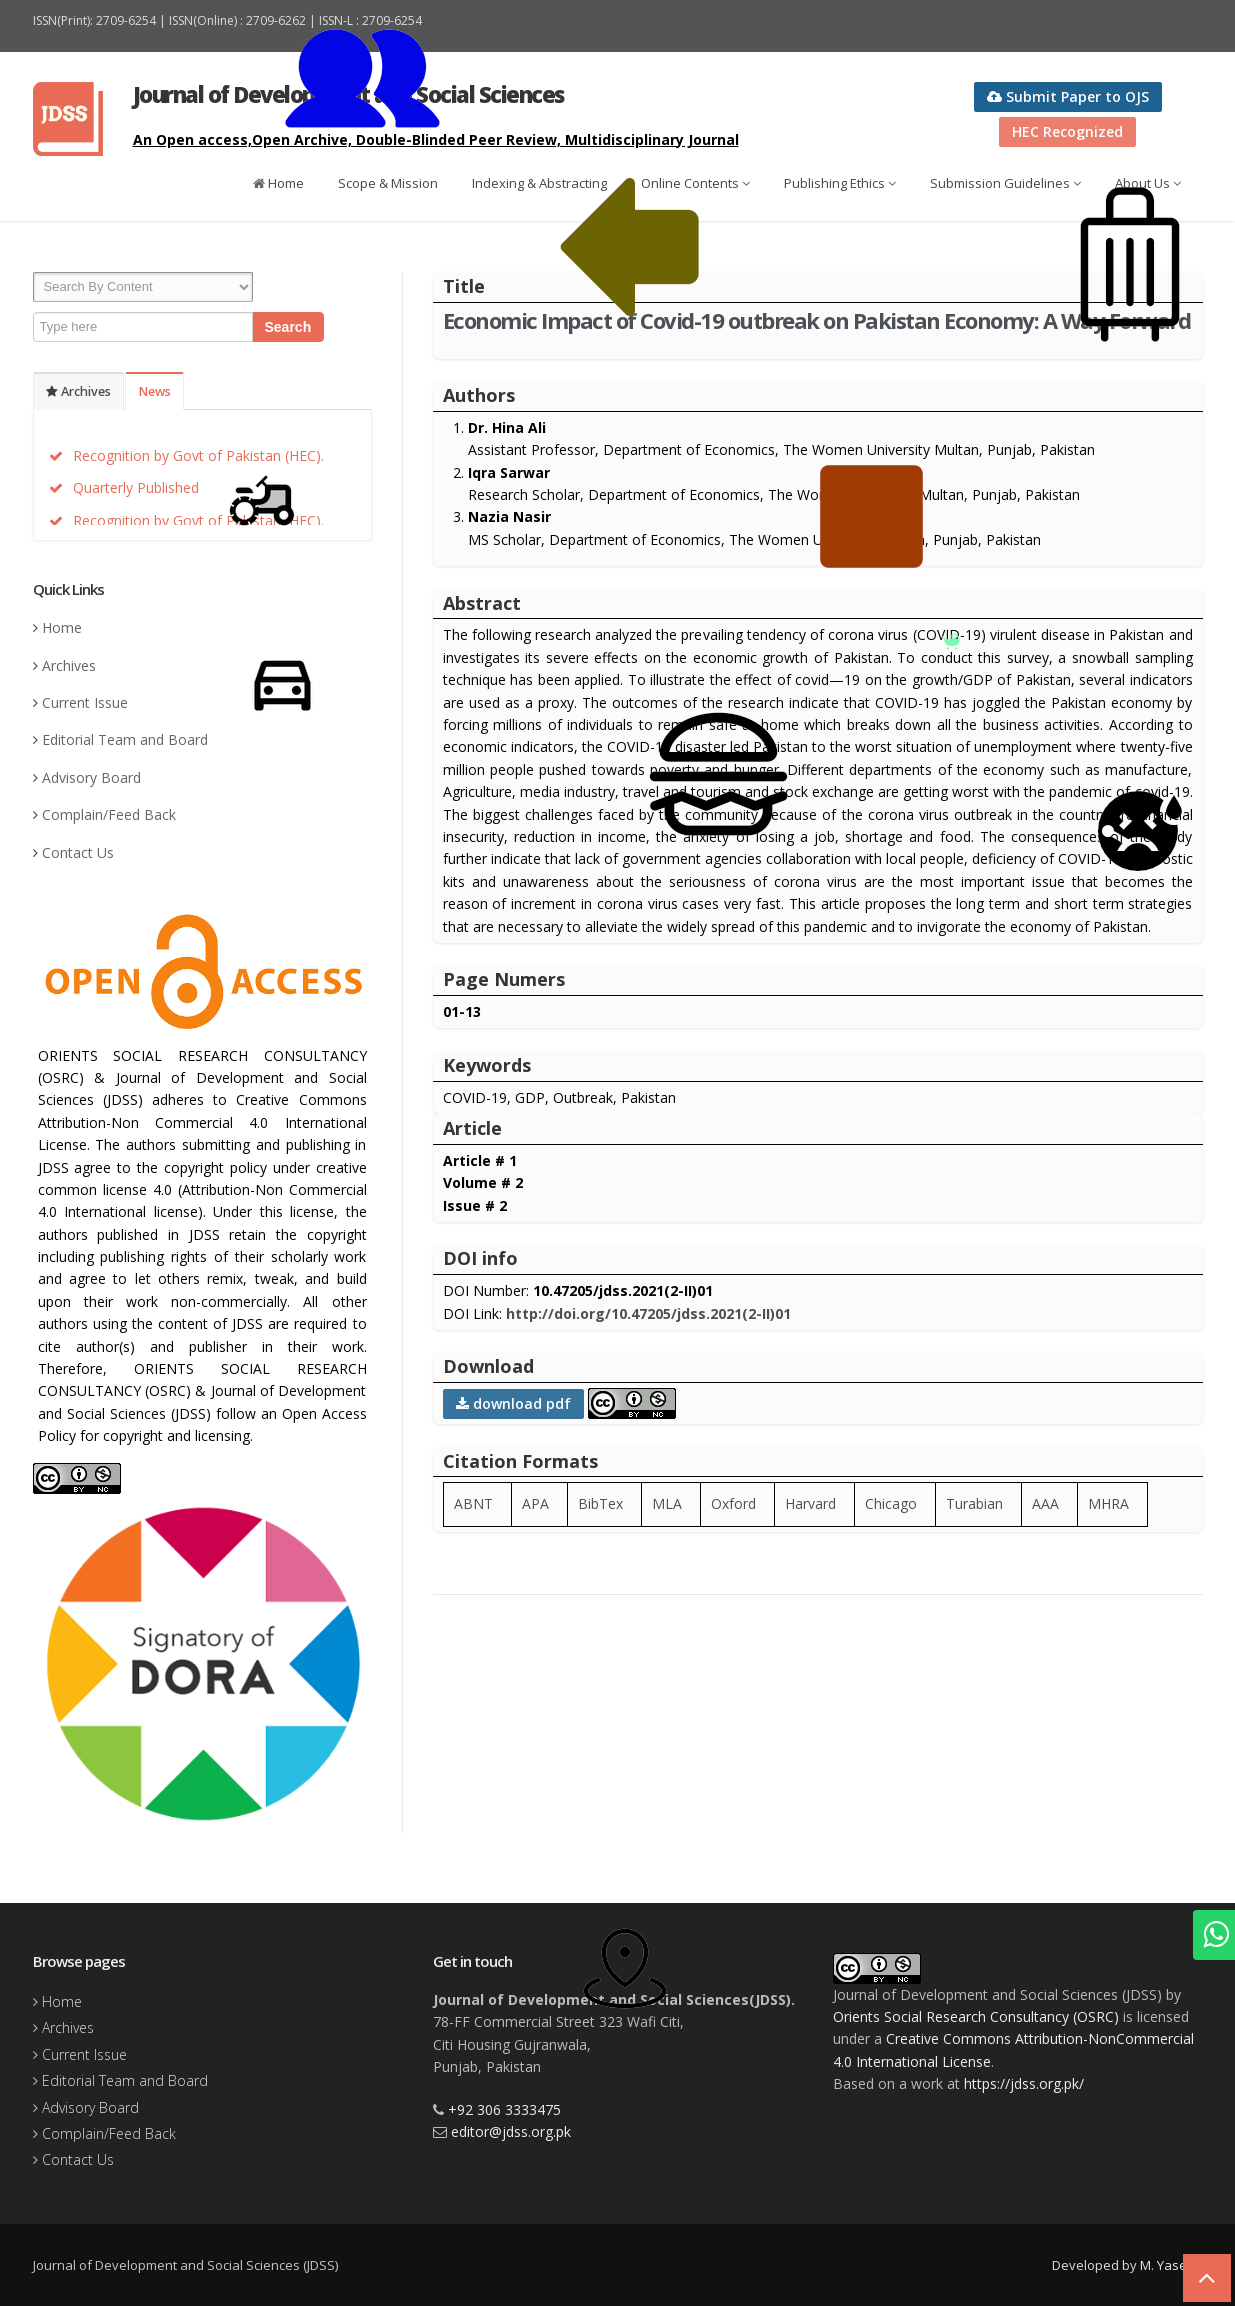 Image resolution: width=1235 pixels, height=2306 pixels. I want to click on get driving directions, so click(282, 682).